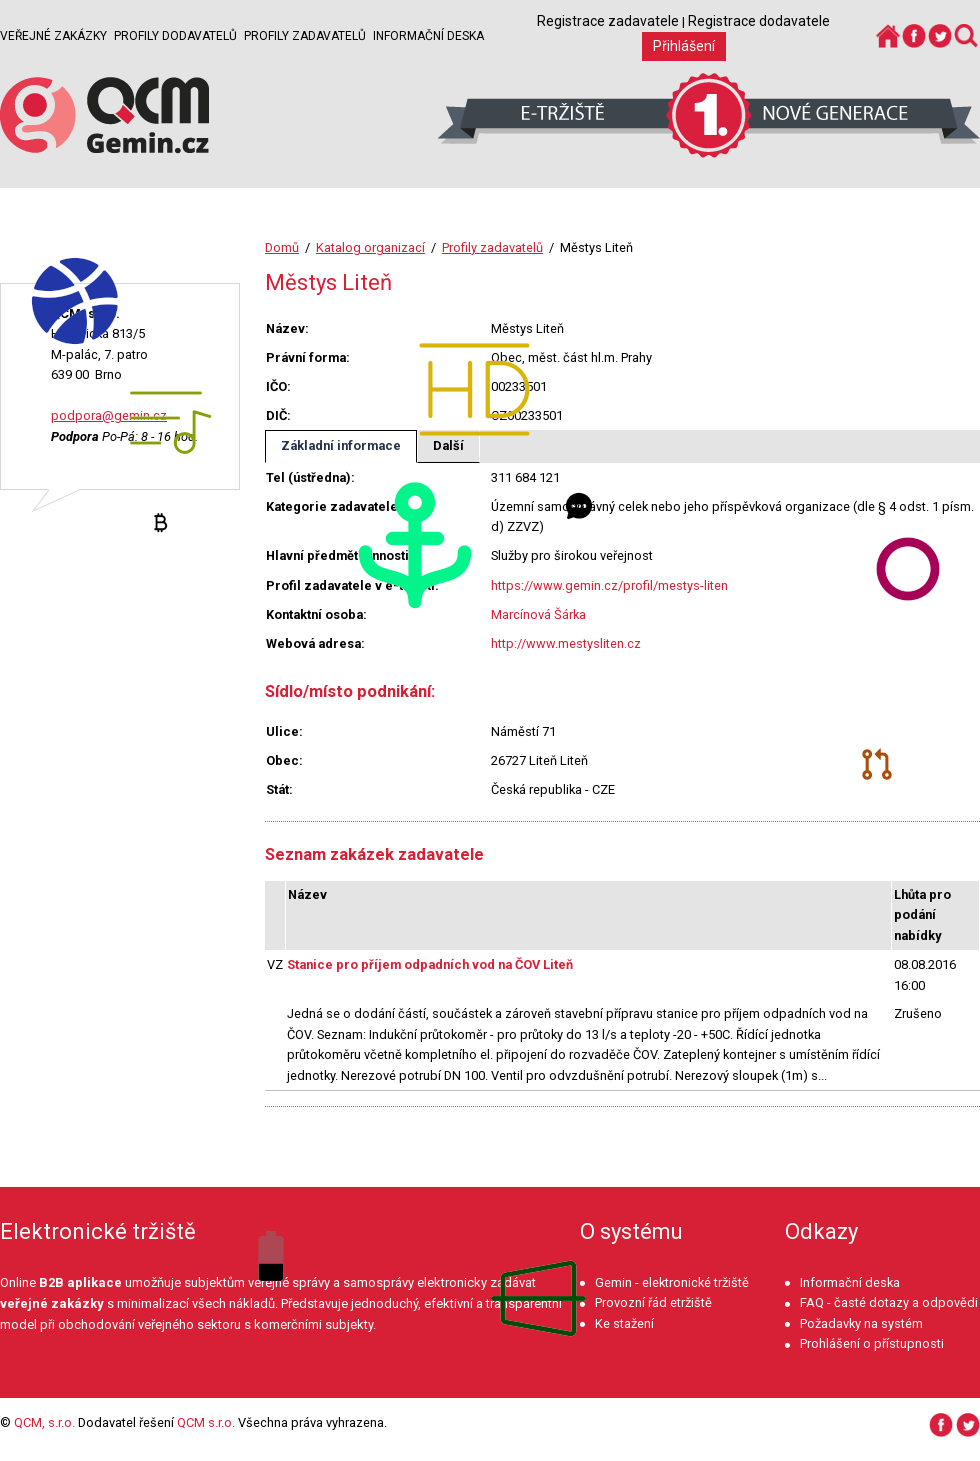  What do you see at coordinates (166, 418) in the screenshot?
I see `view your music playlist` at bounding box center [166, 418].